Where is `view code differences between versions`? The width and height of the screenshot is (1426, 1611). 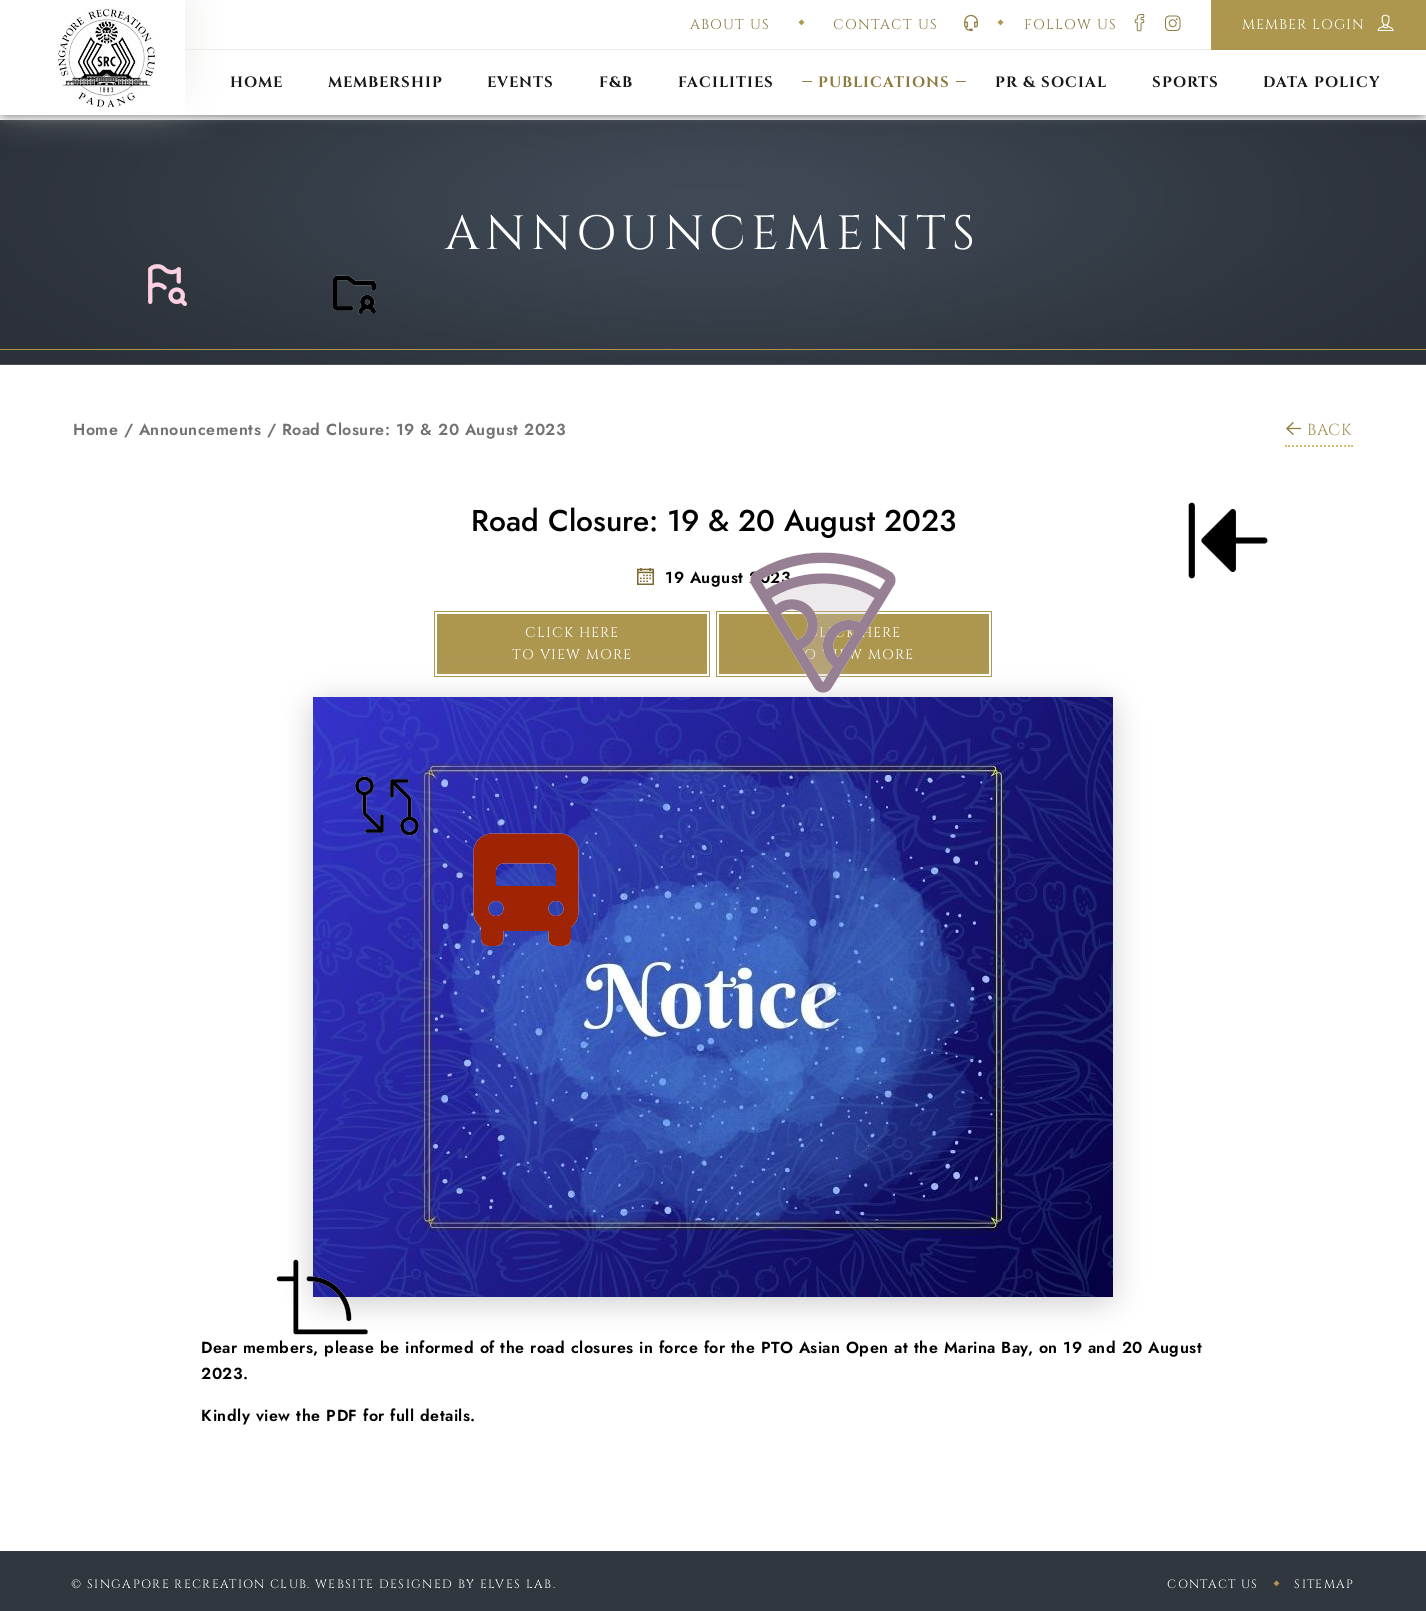 view code differences between versions is located at coordinates (387, 806).